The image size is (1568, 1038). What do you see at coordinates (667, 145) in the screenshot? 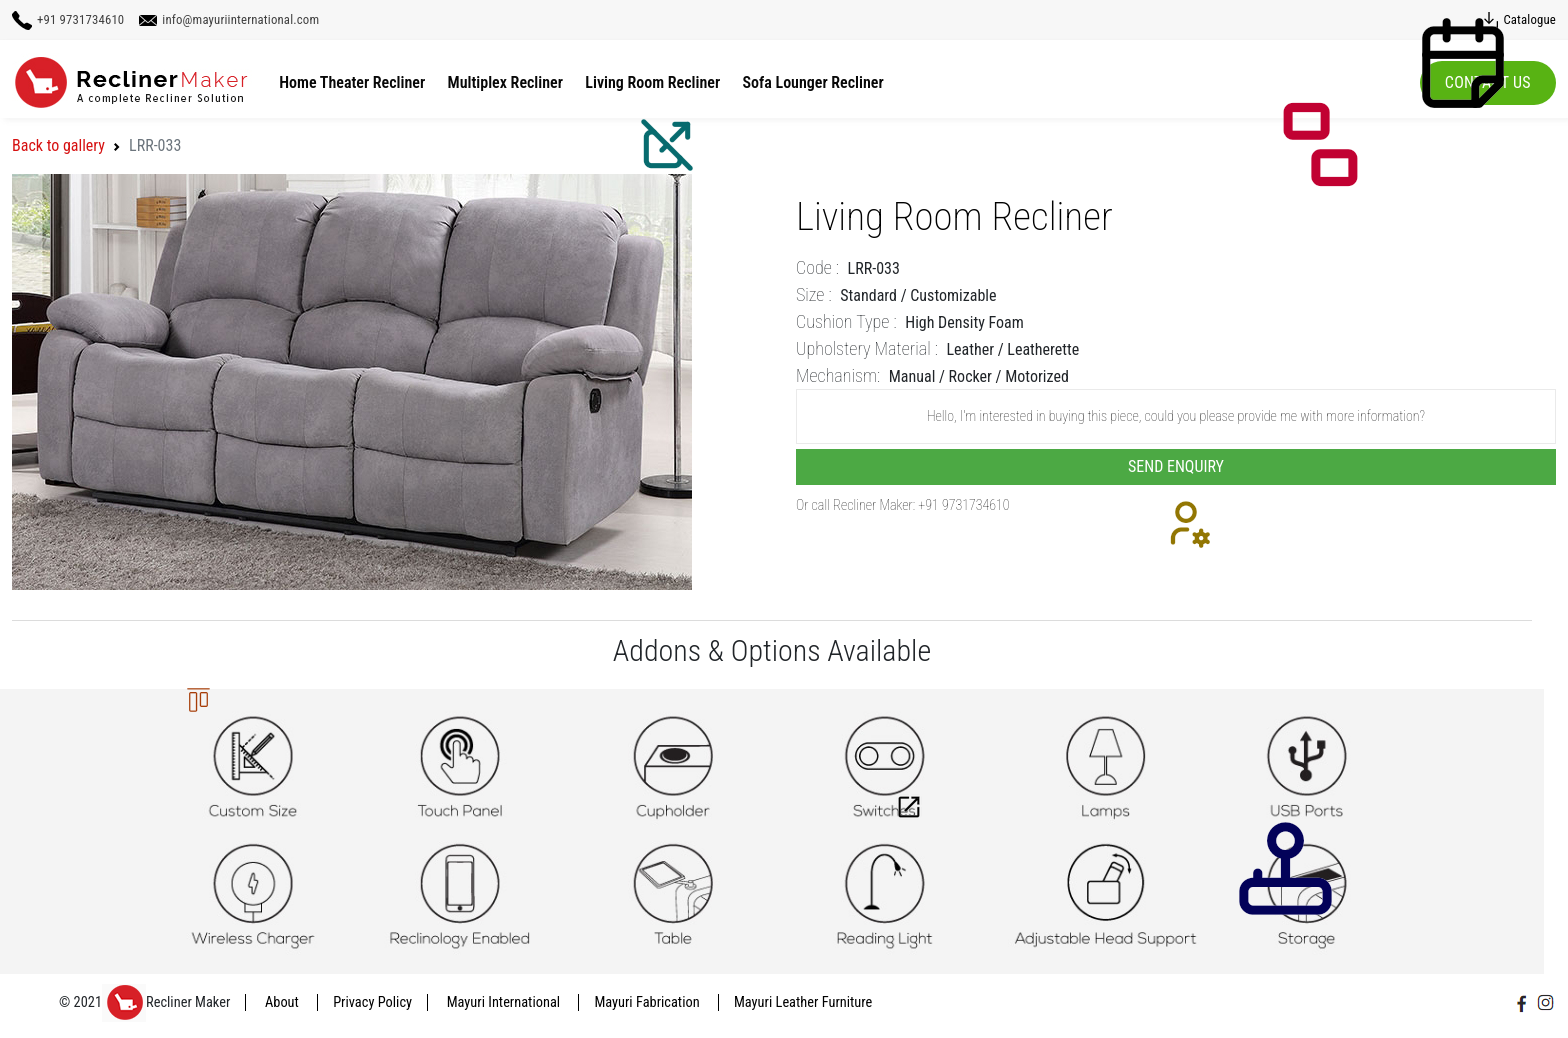
I see `external link disabled or unavailable` at bounding box center [667, 145].